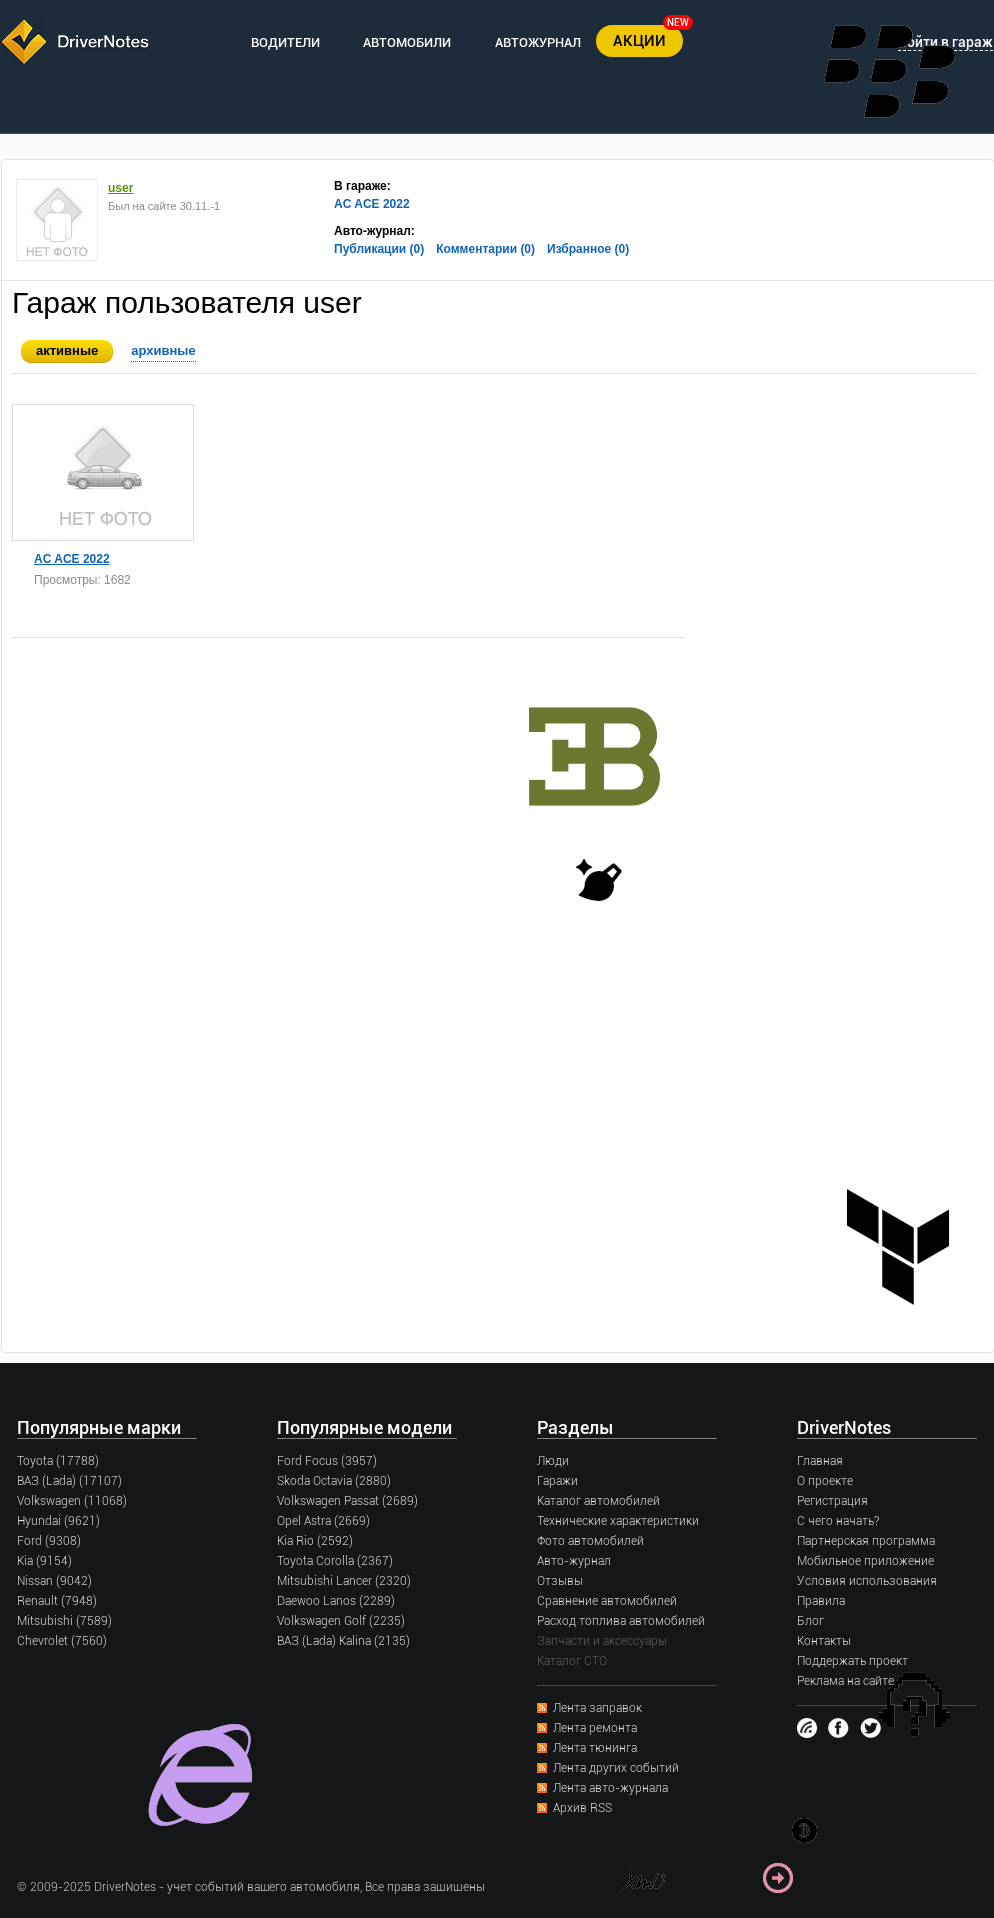  I want to click on blackberry brand or company logo, so click(889, 71).